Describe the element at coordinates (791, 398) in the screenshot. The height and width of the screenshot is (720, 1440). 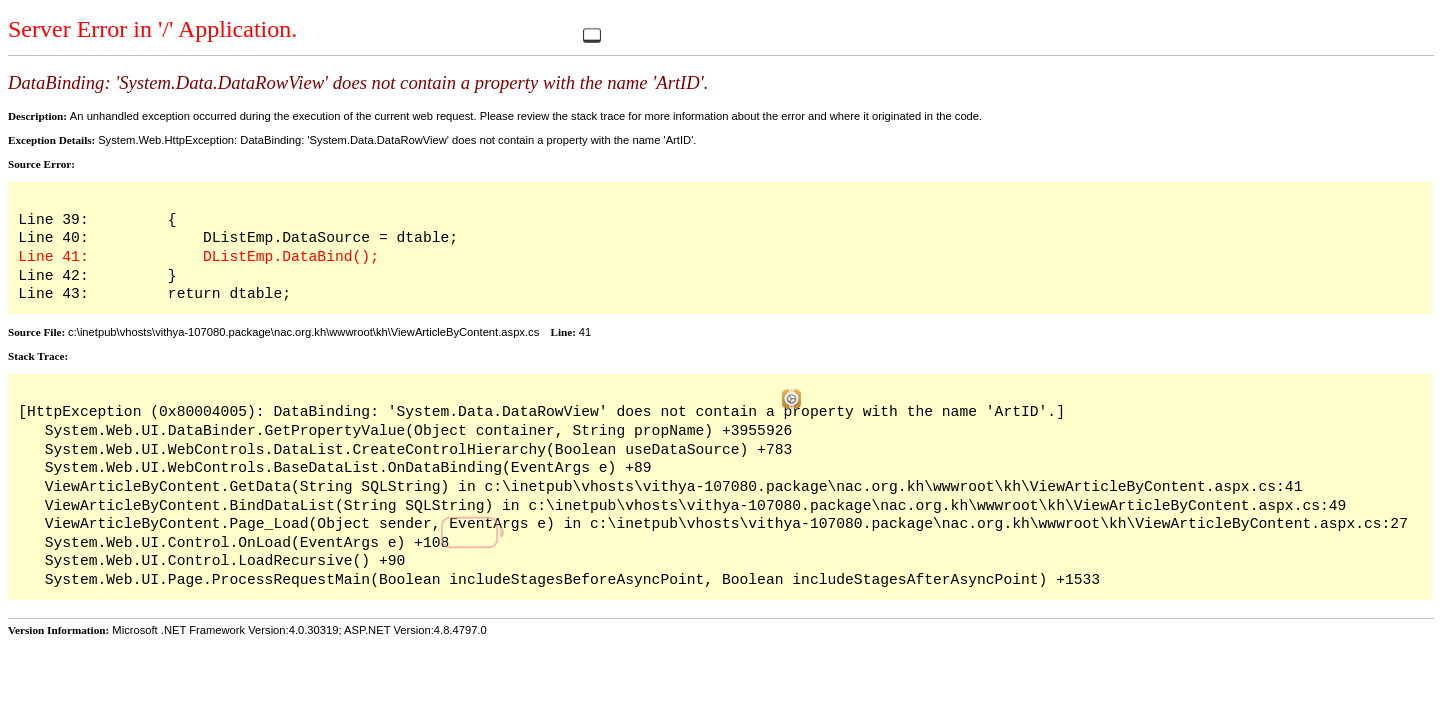
I see `executable application file` at that location.